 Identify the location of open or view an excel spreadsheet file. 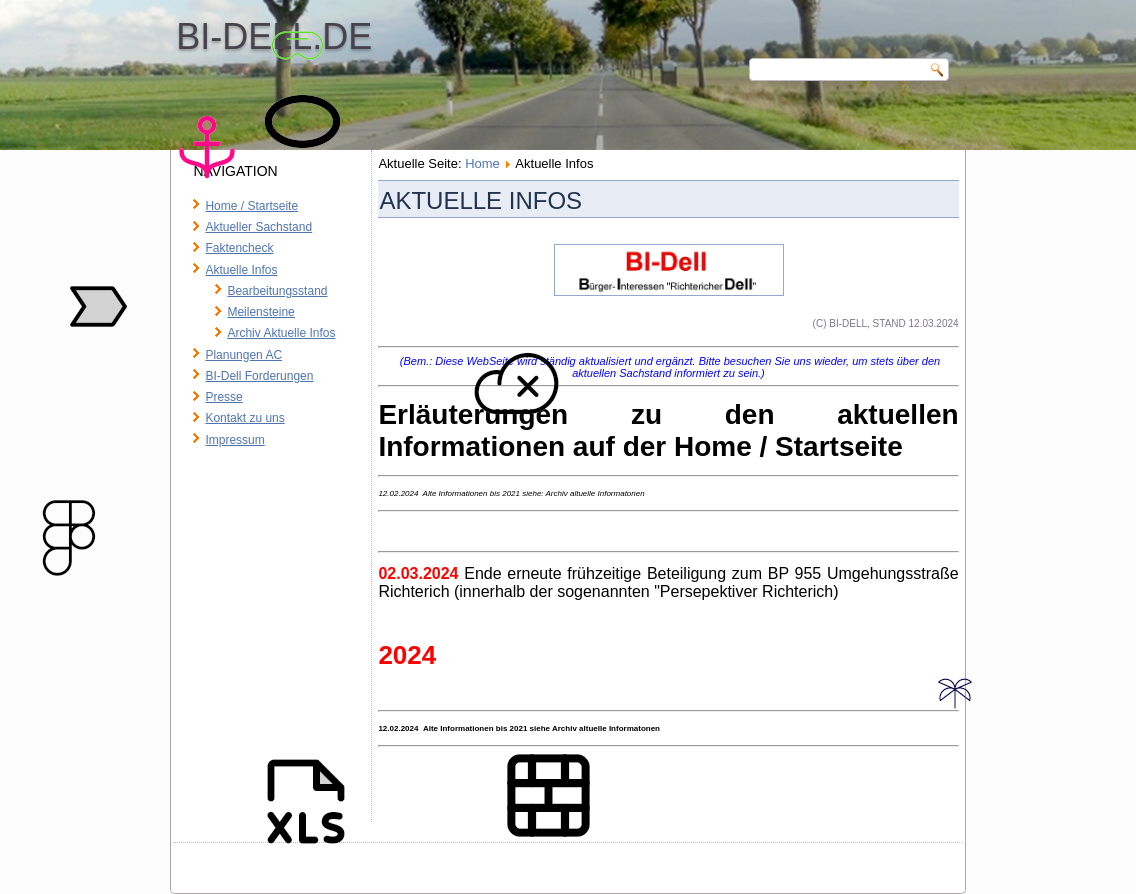
(306, 805).